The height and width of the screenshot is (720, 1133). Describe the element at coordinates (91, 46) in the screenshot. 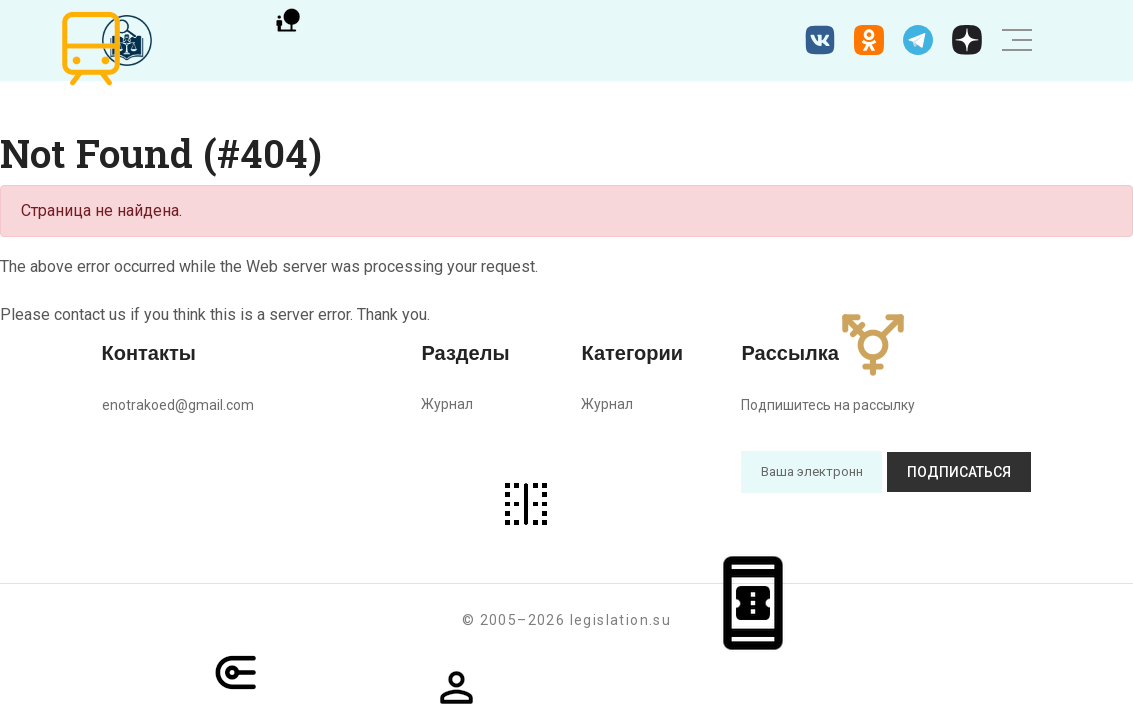

I see `access train schedules or rail services` at that location.